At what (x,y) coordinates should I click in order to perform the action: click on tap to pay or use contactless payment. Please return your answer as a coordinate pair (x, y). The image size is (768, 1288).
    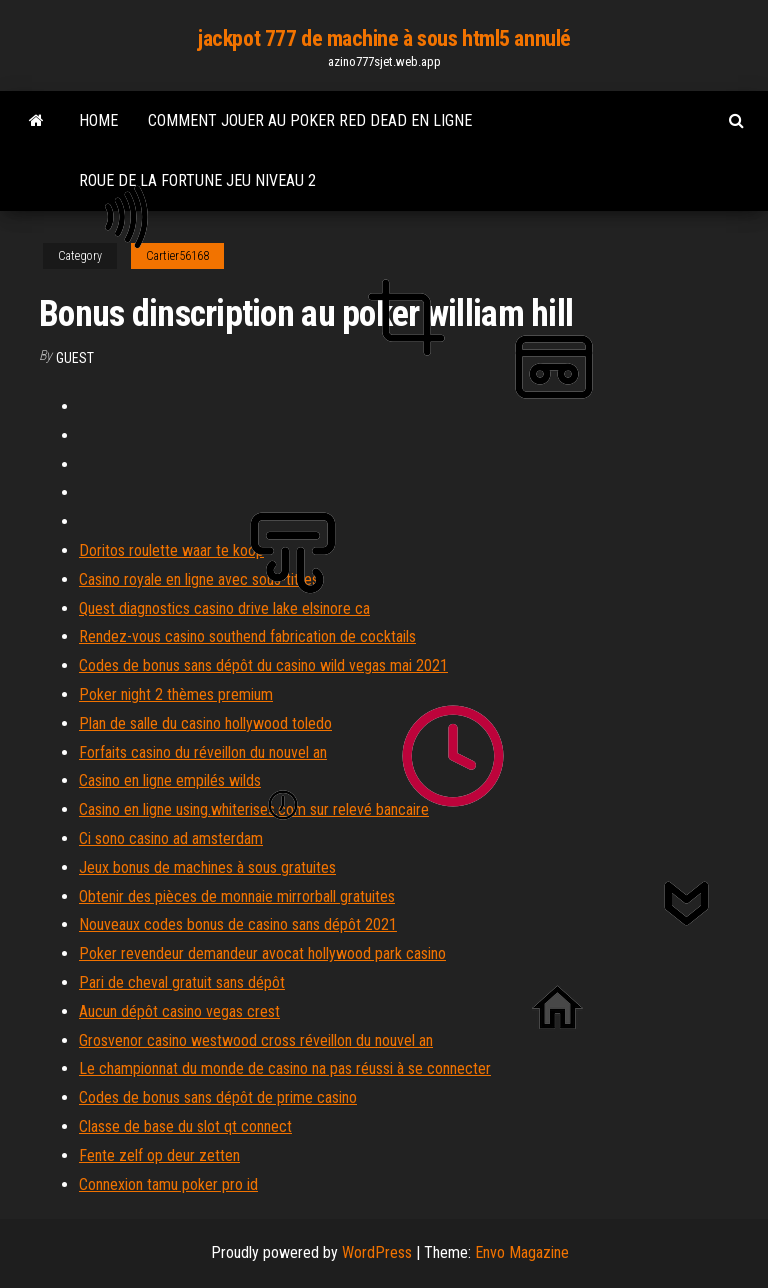
    Looking at the image, I should click on (125, 217).